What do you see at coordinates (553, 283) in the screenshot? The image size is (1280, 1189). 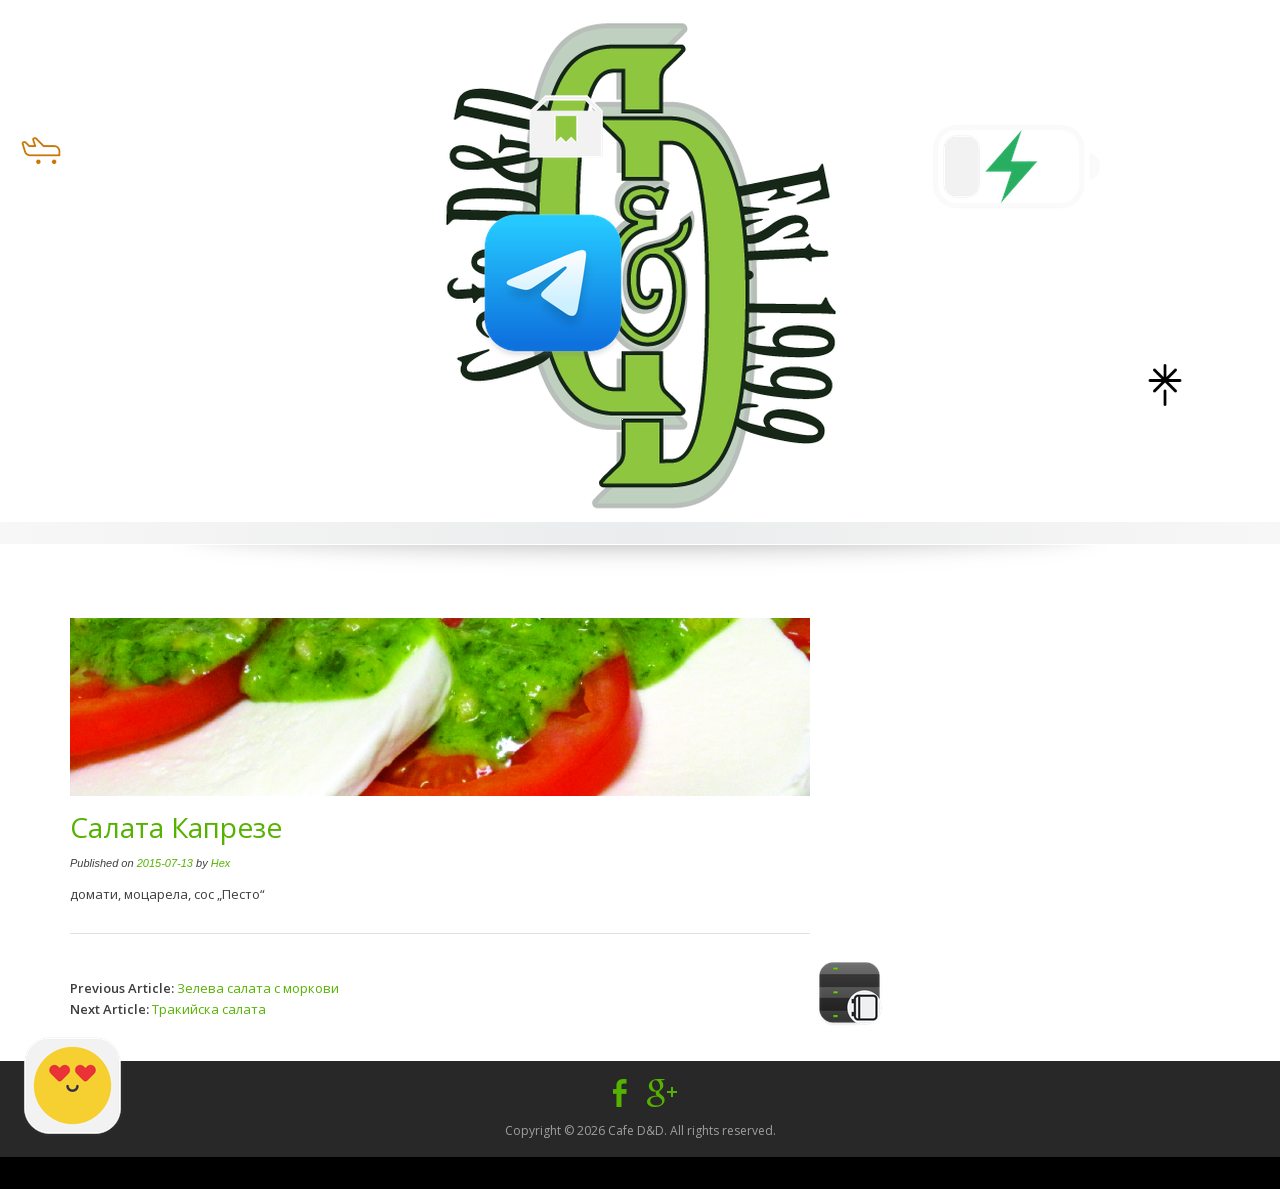 I see `open Telegram messaging app` at bounding box center [553, 283].